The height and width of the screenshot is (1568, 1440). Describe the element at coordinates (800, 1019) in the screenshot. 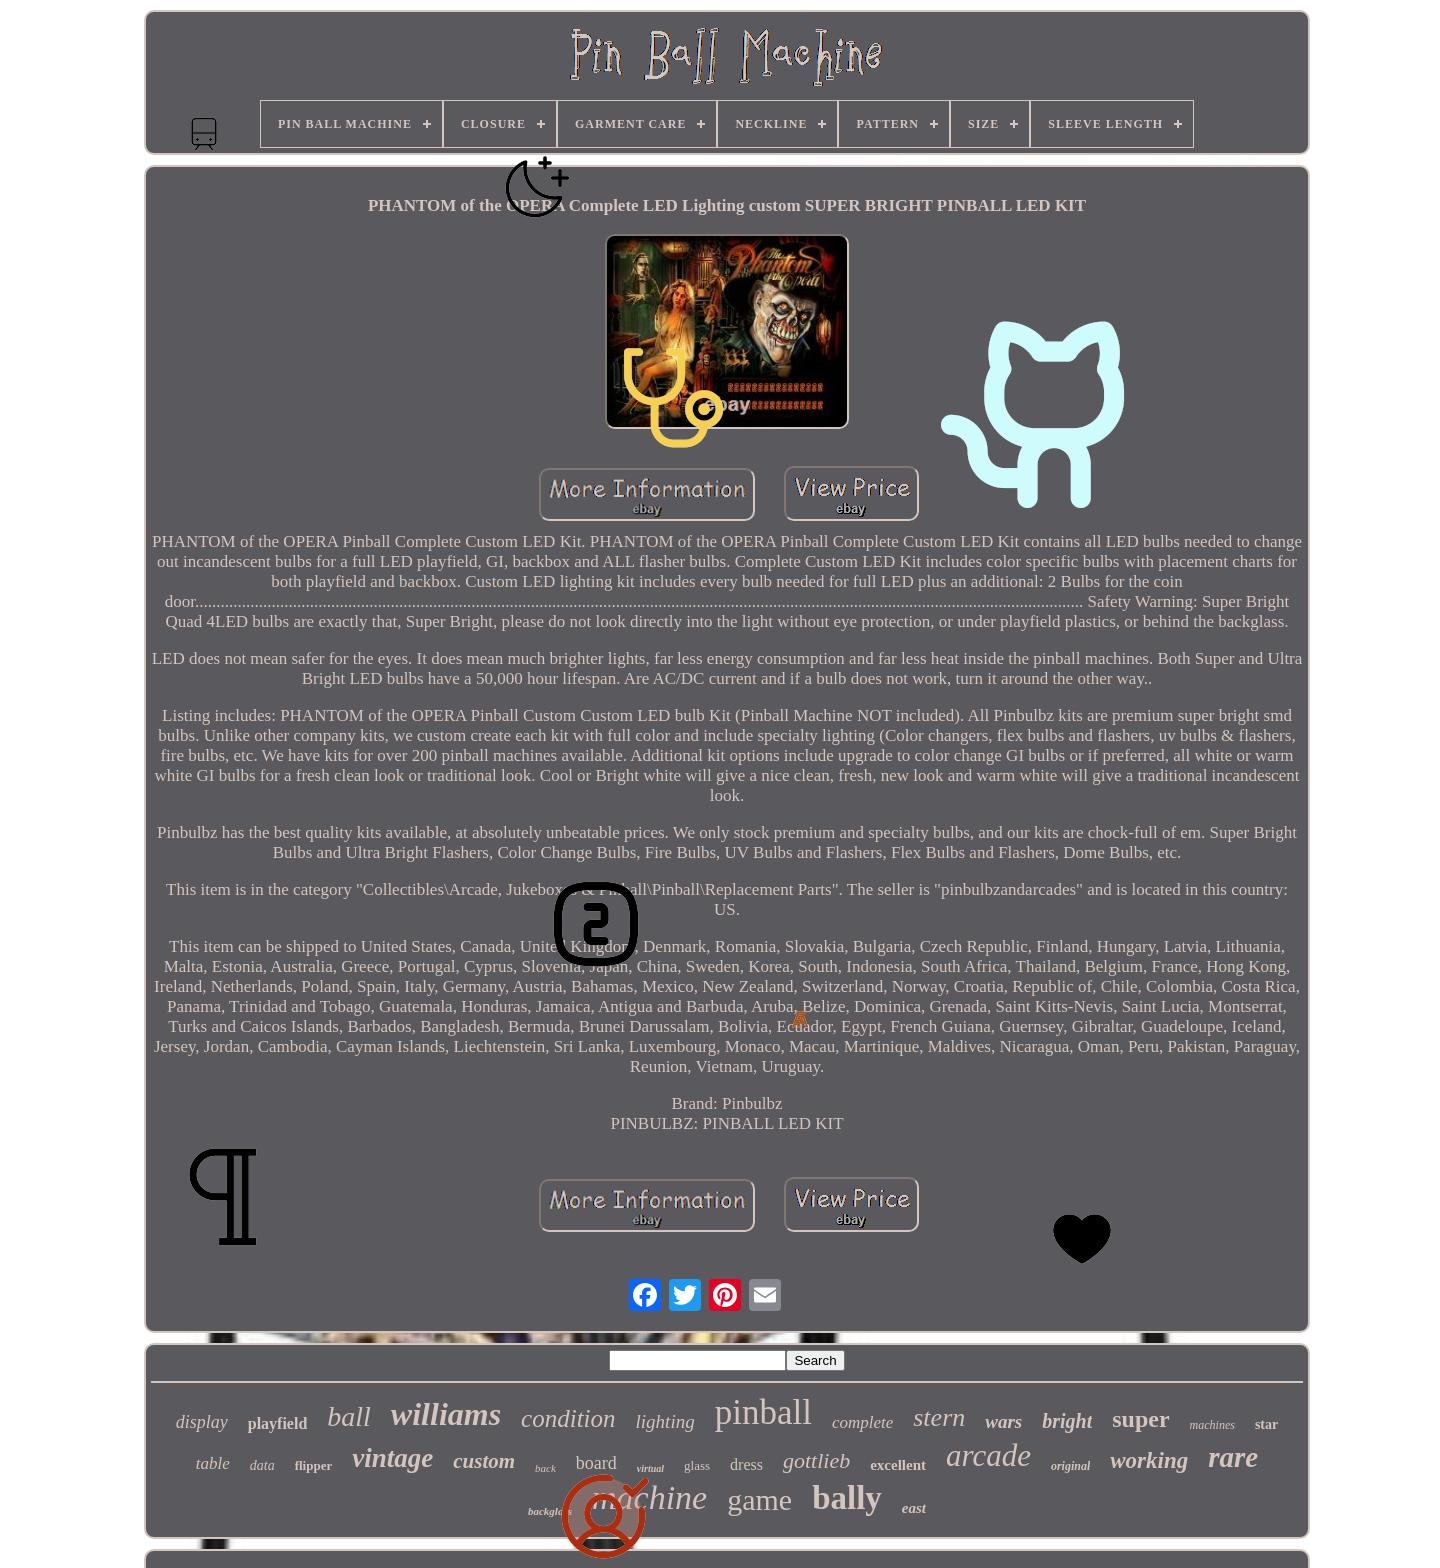

I see `access tools or equipment section` at that location.